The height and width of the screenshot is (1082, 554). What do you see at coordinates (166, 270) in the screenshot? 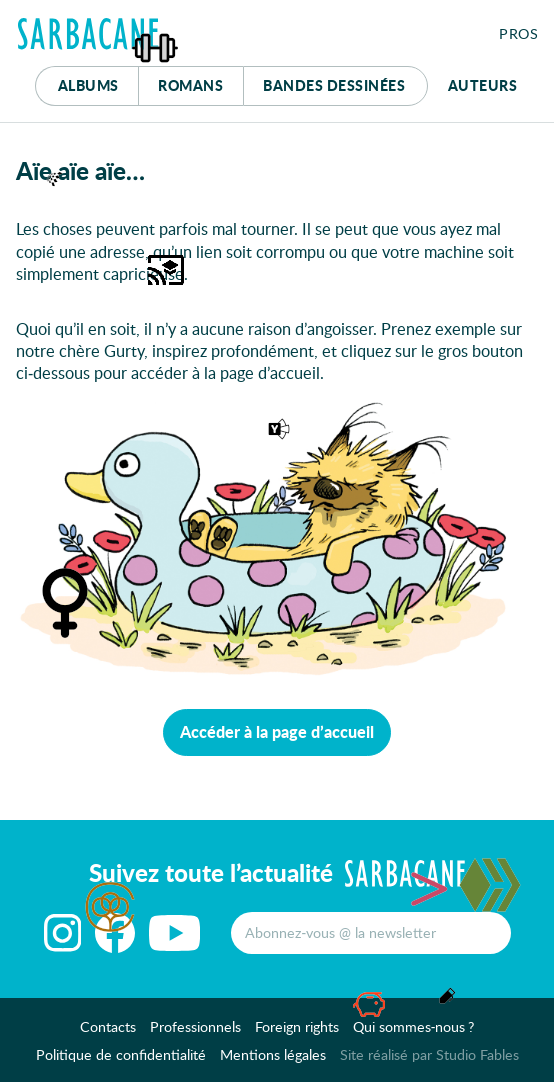
I see `cast or share screen to classroom display` at bounding box center [166, 270].